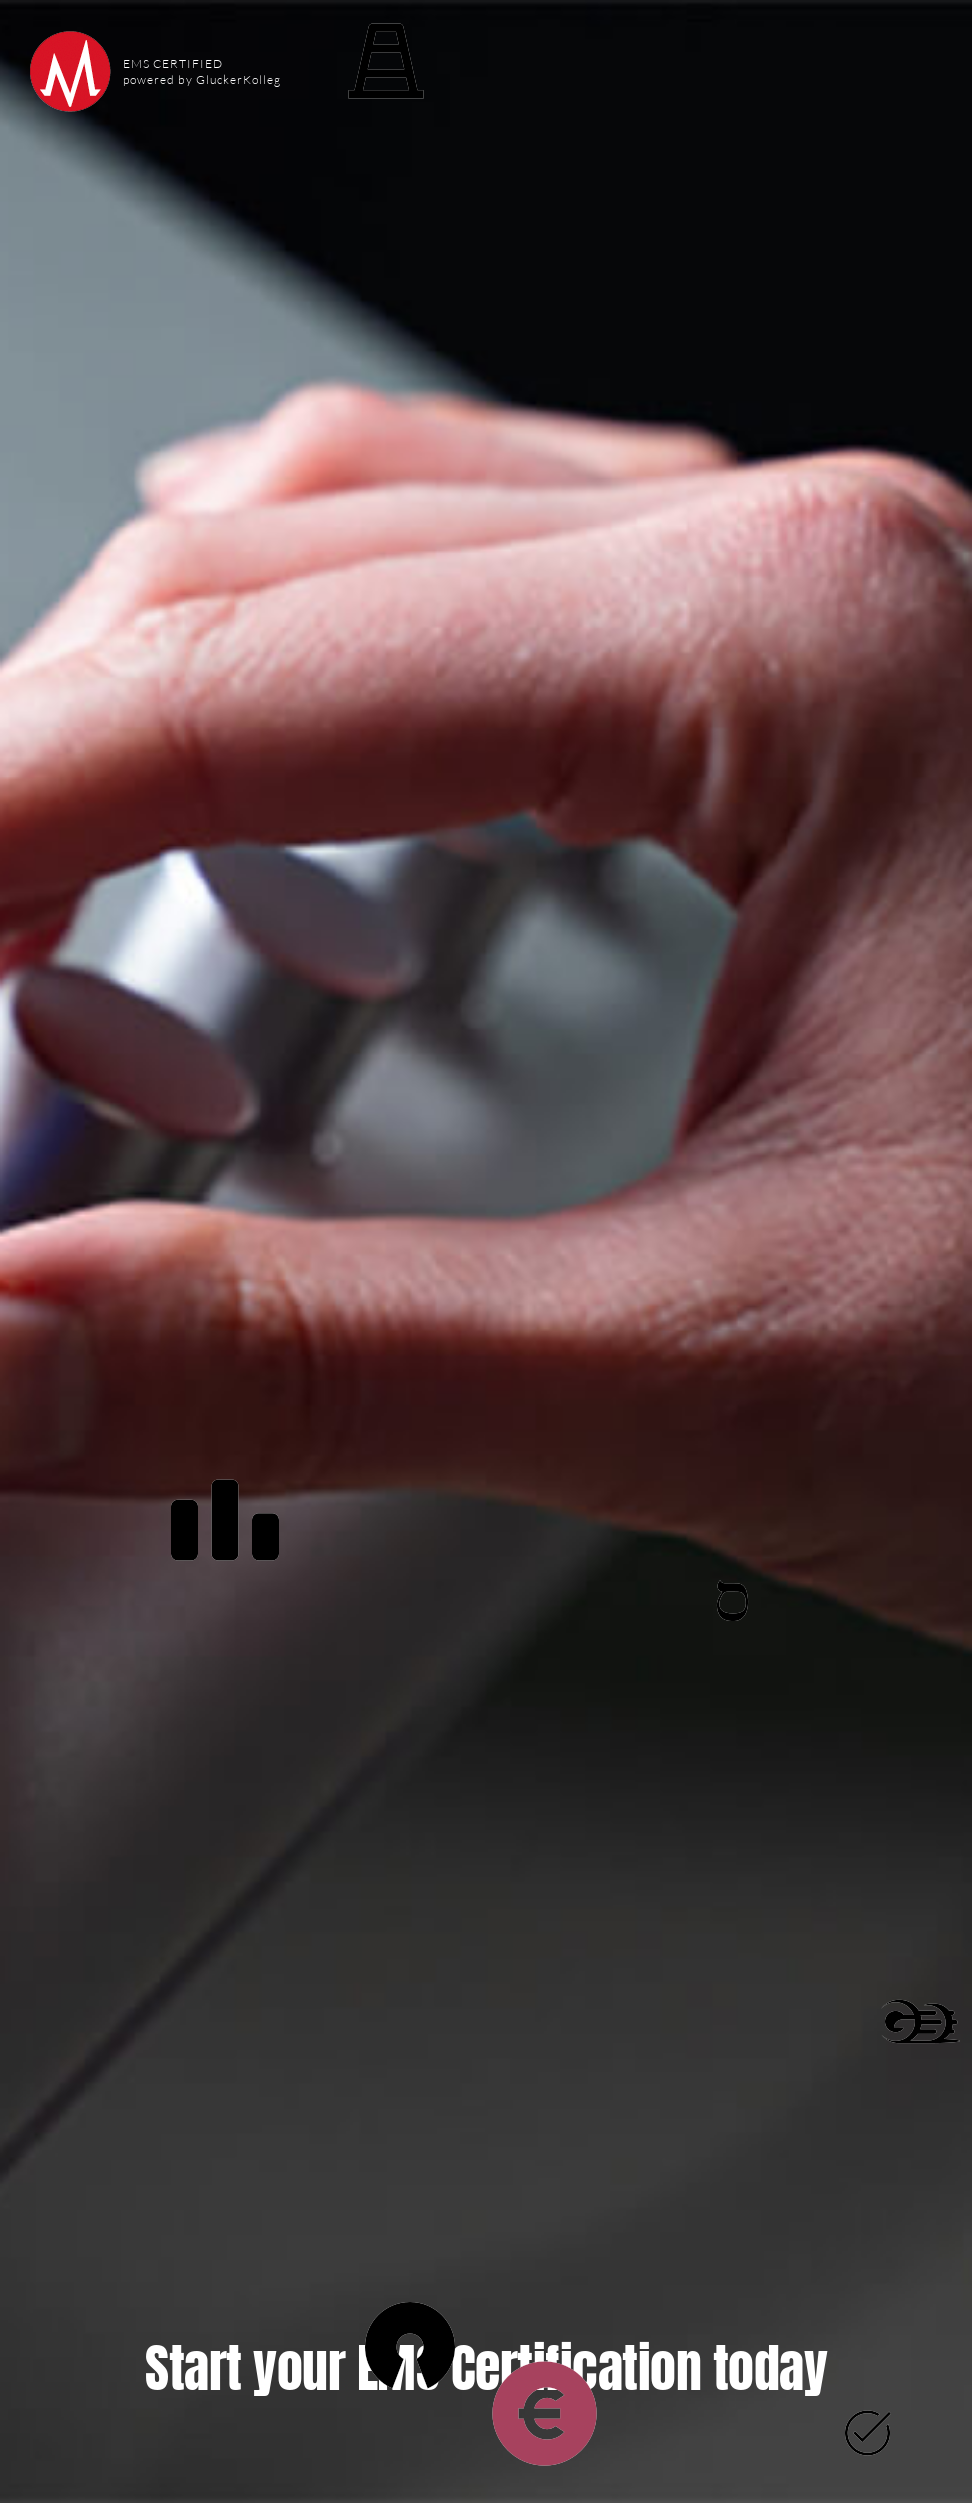  What do you see at coordinates (225, 1520) in the screenshot?
I see `visit codeforces competitive programming platform` at bounding box center [225, 1520].